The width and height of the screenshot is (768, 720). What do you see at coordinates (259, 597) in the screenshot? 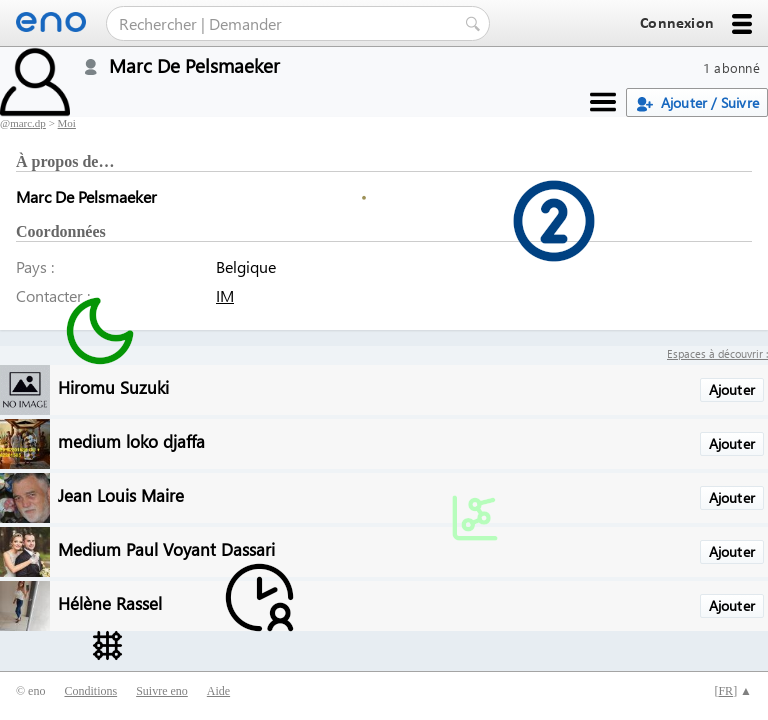
I see `view user's time or schedule` at bounding box center [259, 597].